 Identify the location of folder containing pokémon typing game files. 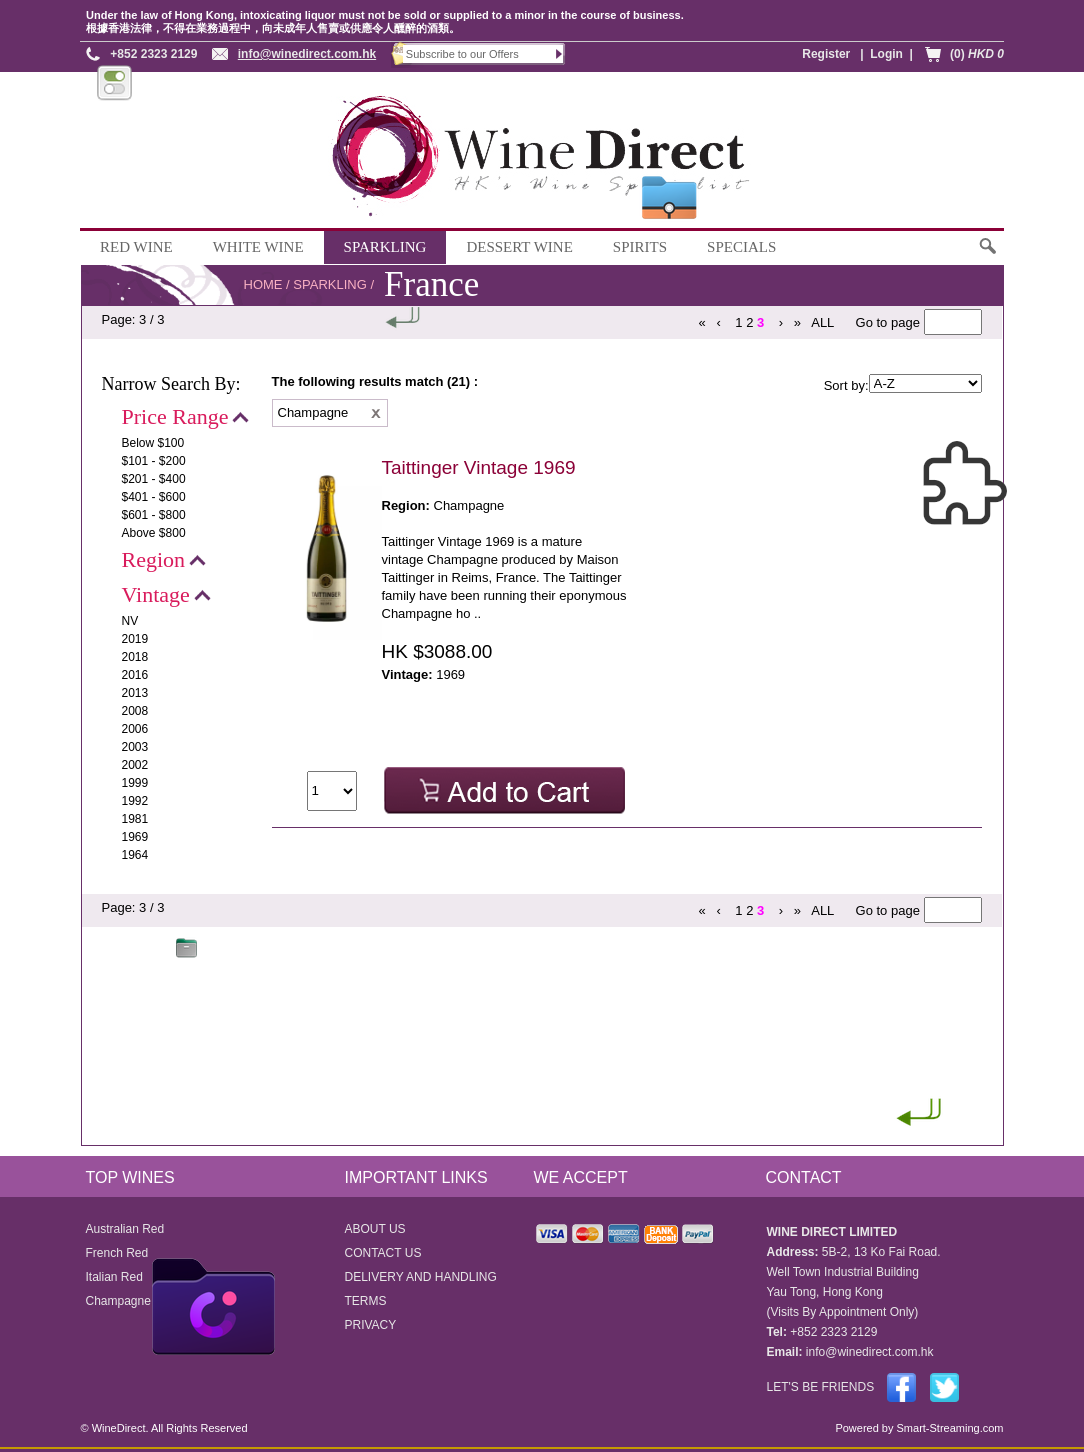
(669, 199).